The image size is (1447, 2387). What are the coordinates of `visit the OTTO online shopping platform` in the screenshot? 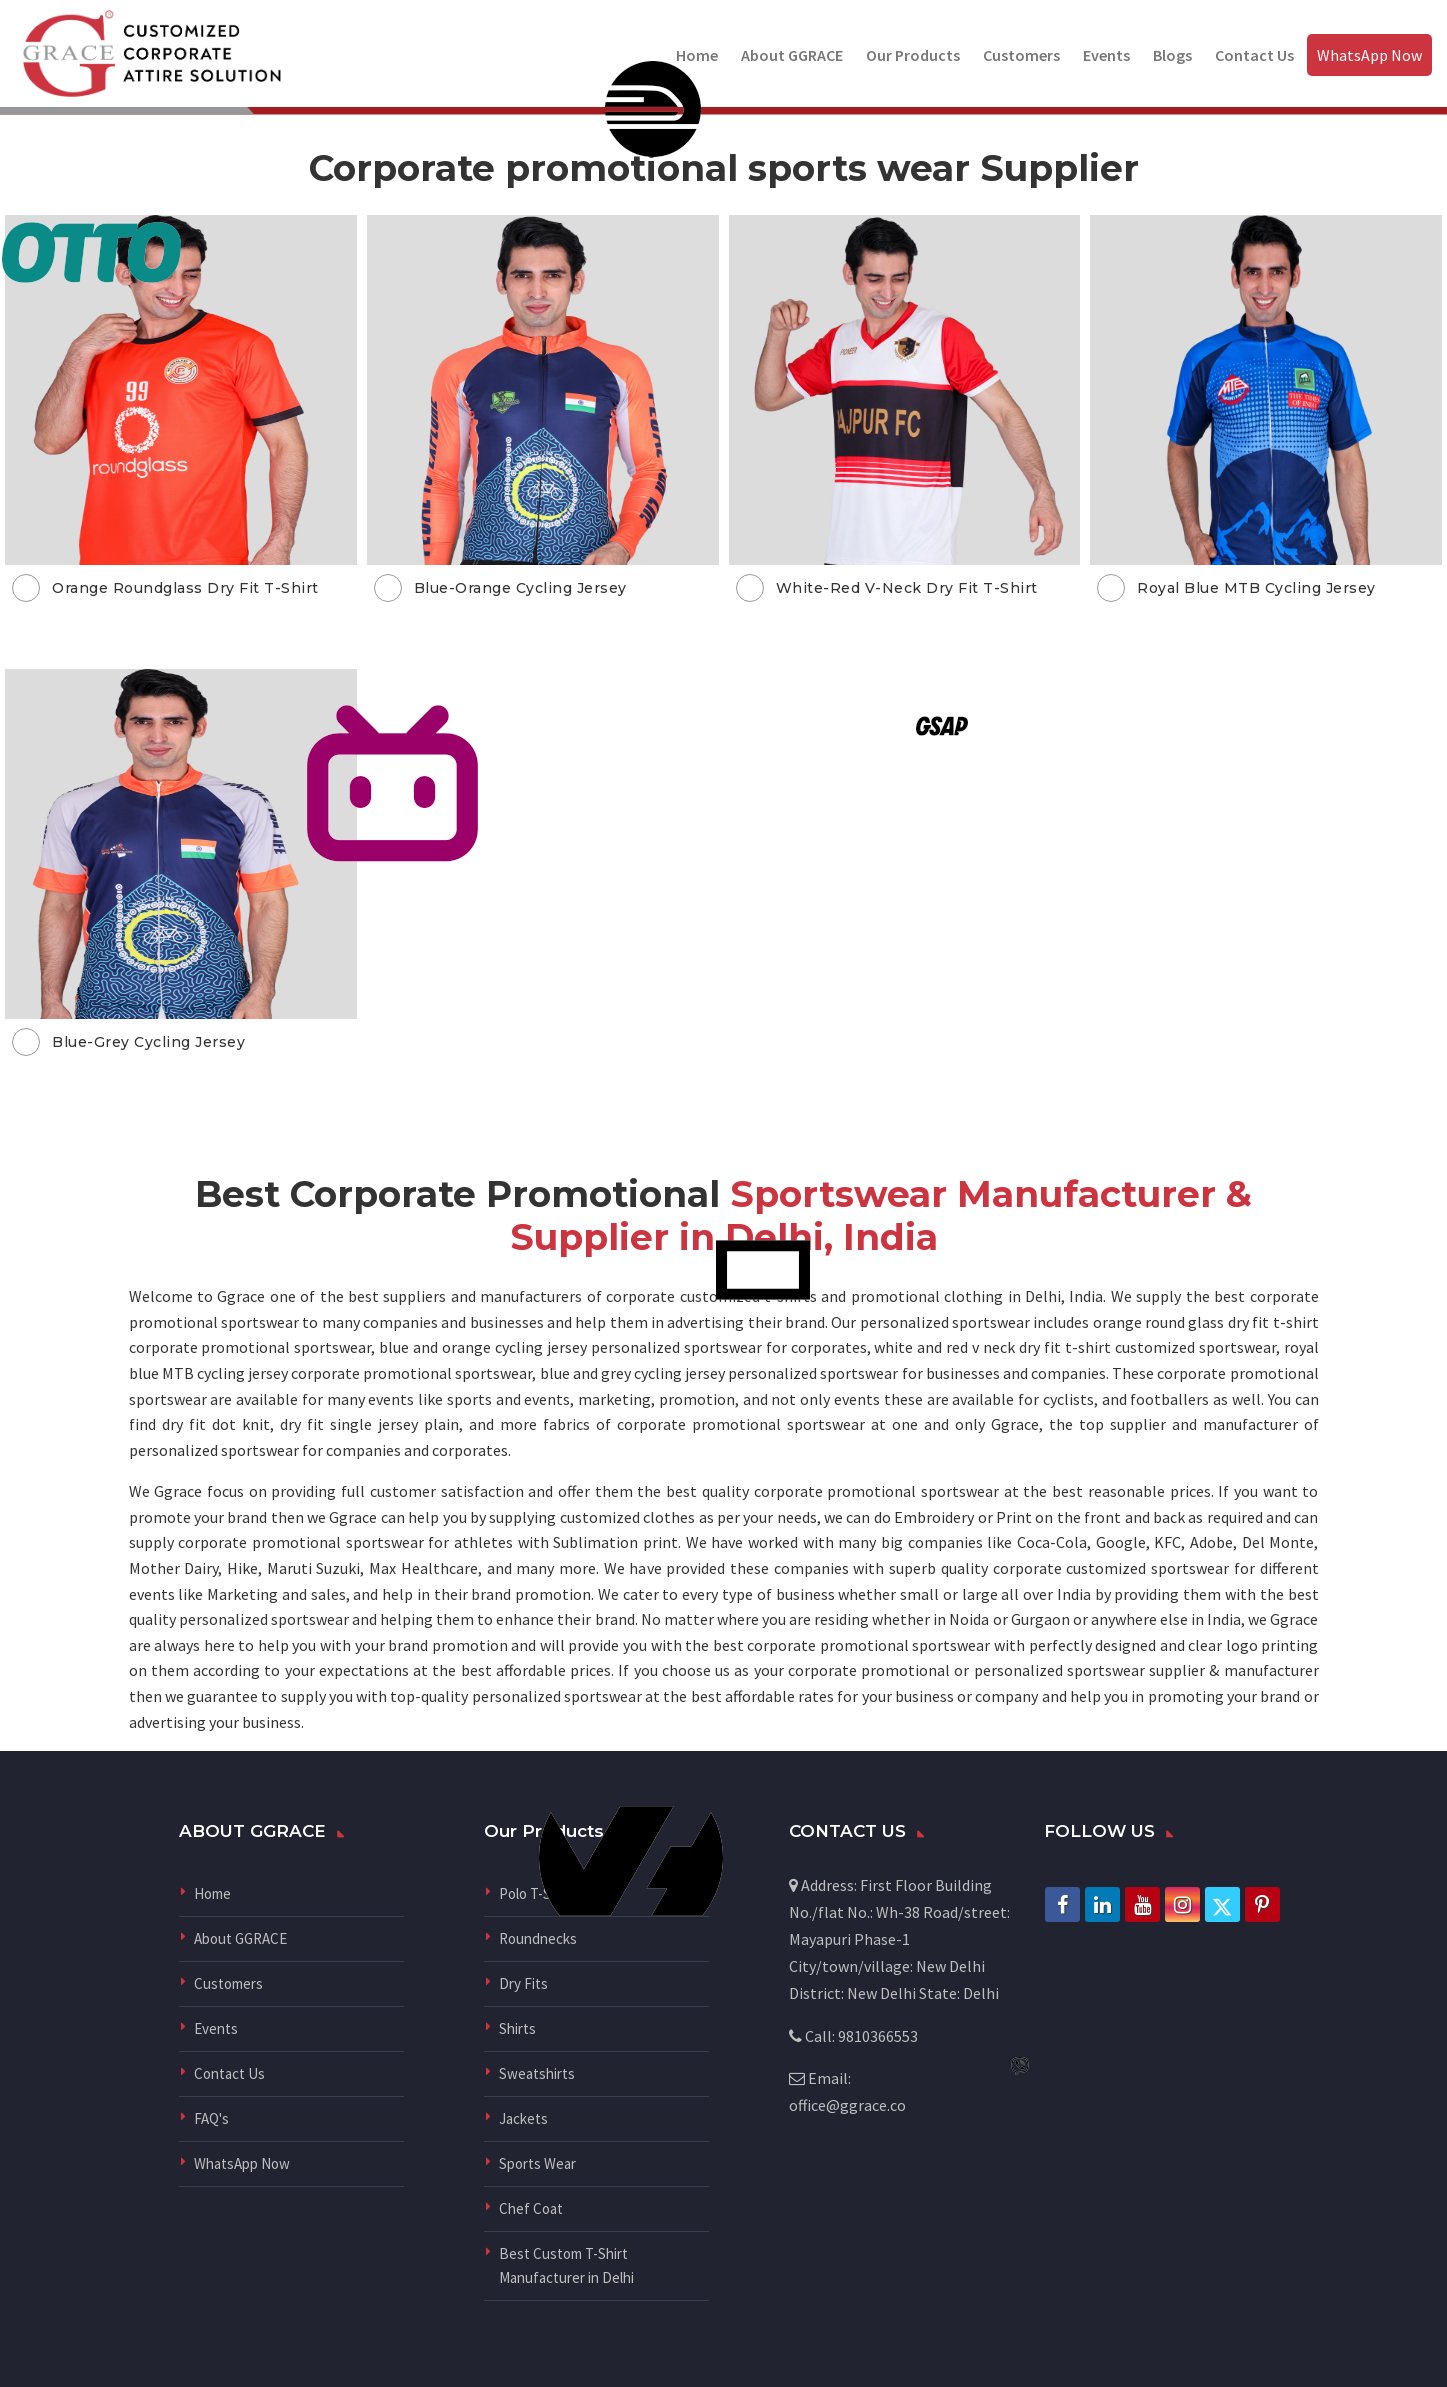 It's located at (91, 252).